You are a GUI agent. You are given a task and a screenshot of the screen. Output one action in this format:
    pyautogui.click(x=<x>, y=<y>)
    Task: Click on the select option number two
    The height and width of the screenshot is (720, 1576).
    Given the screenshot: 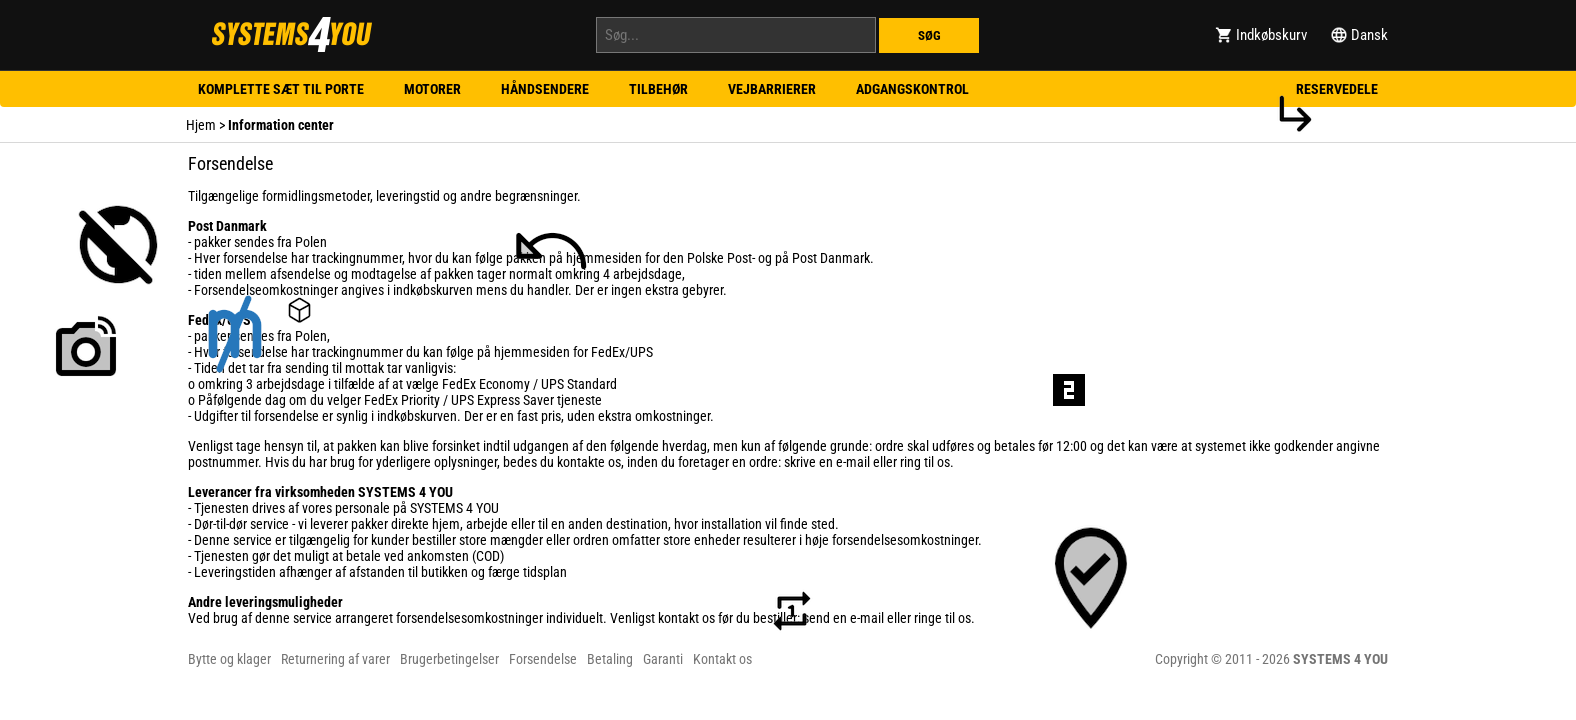 What is the action you would take?
    pyautogui.click(x=1069, y=390)
    